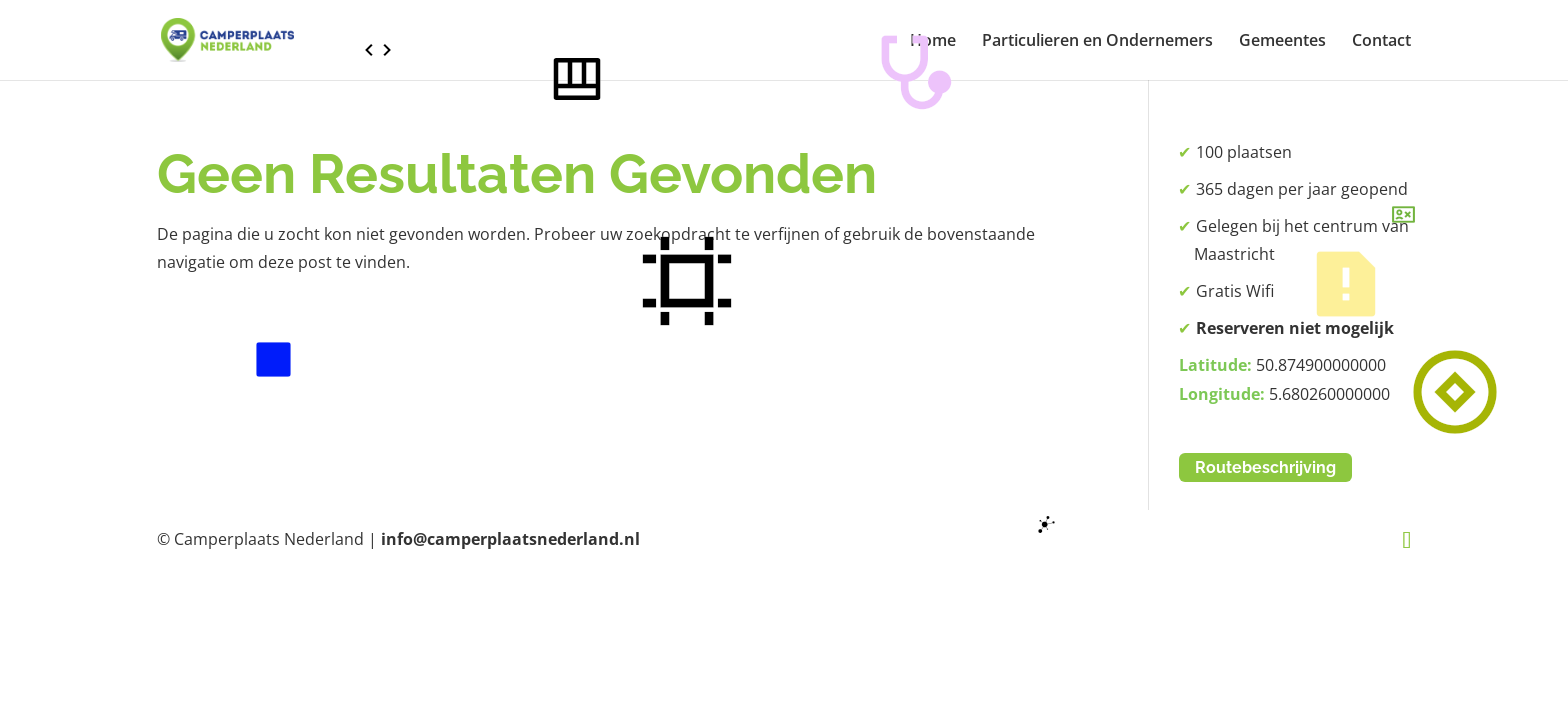  What do you see at coordinates (1046, 524) in the screenshot?
I see `open icinga monitoring dashboard` at bounding box center [1046, 524].